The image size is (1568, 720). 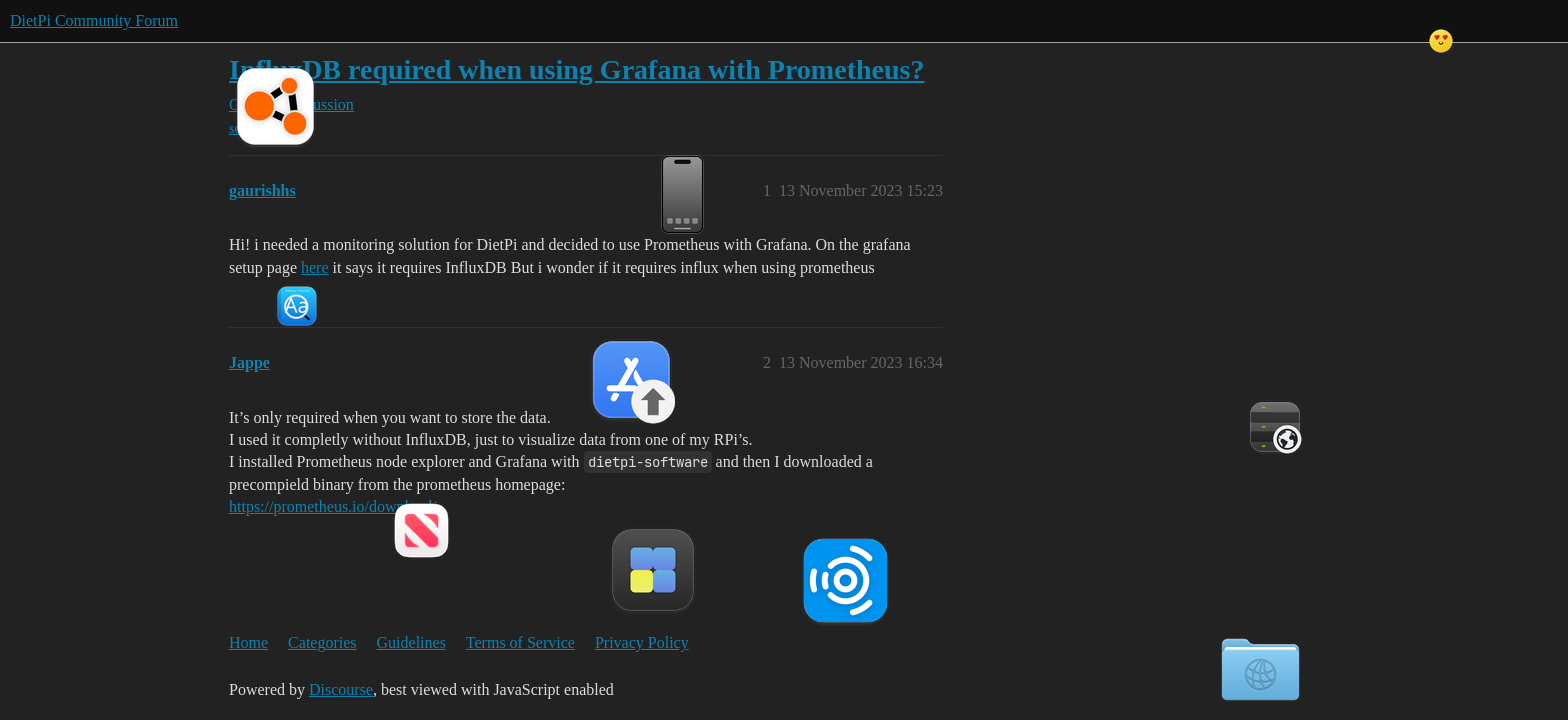 I want to click on folder containing HTML or web-related files, so click(x=1260, y=669).